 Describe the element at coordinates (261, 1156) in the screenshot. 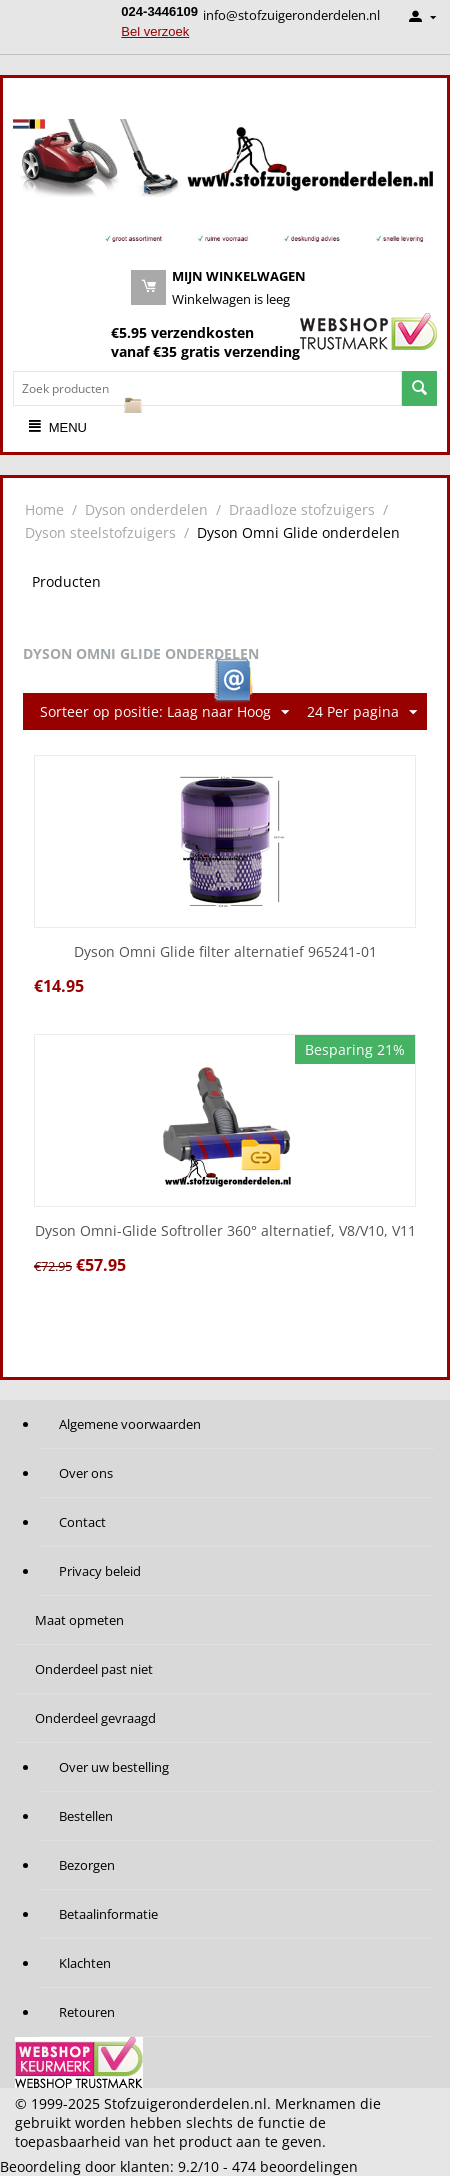

I see `open folder containing saved links or shortcuts` at that location.